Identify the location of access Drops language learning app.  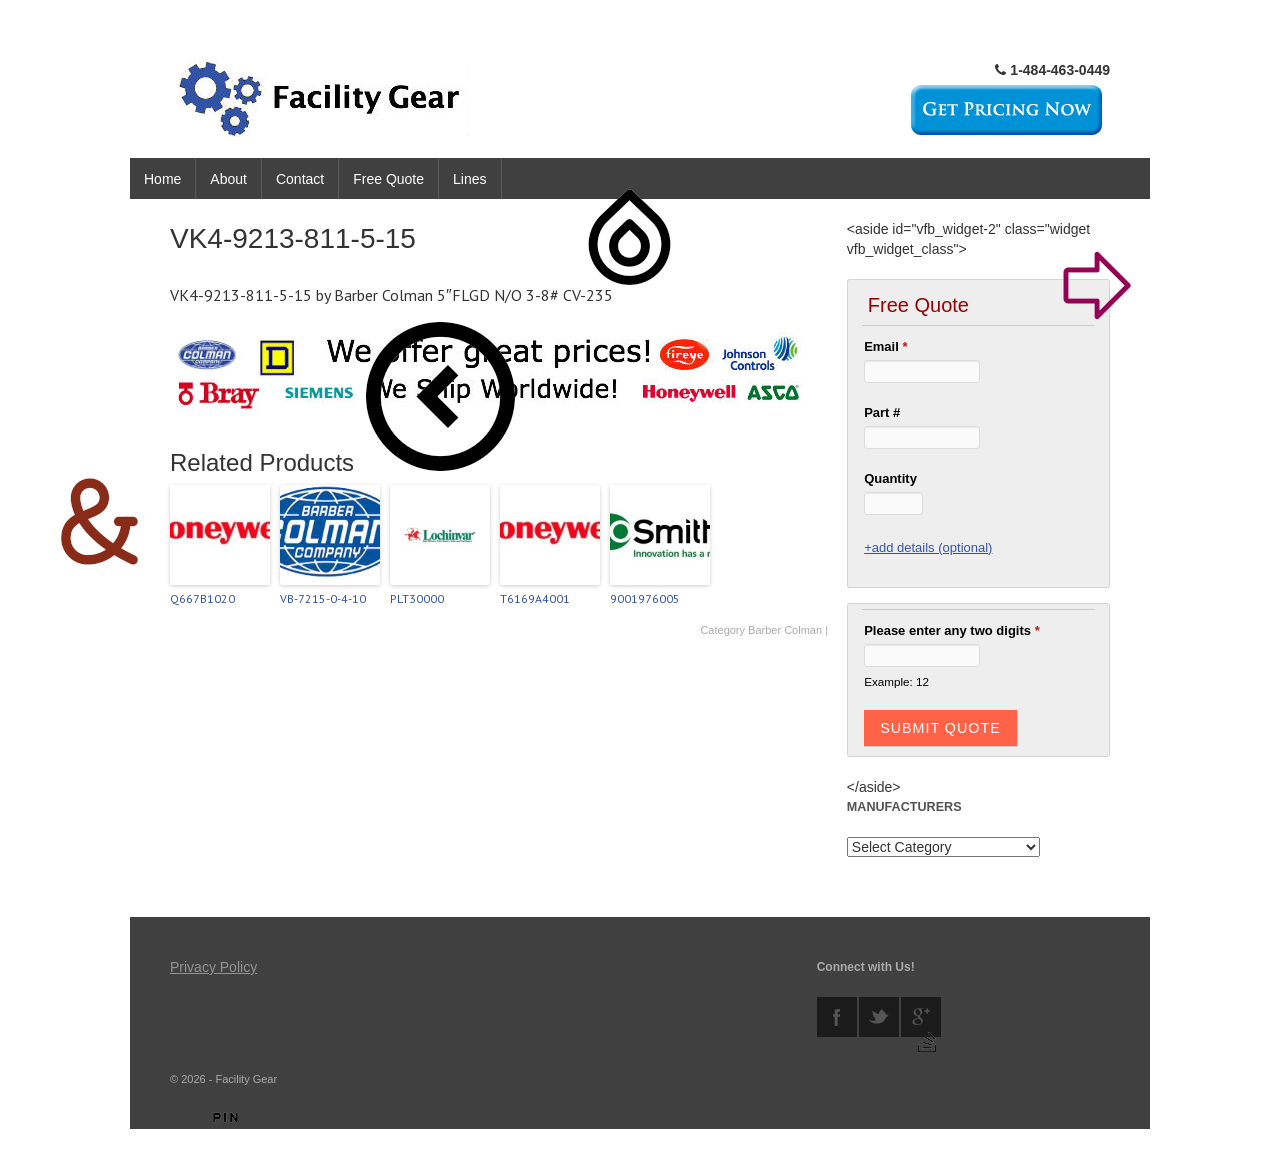
(629, 239).